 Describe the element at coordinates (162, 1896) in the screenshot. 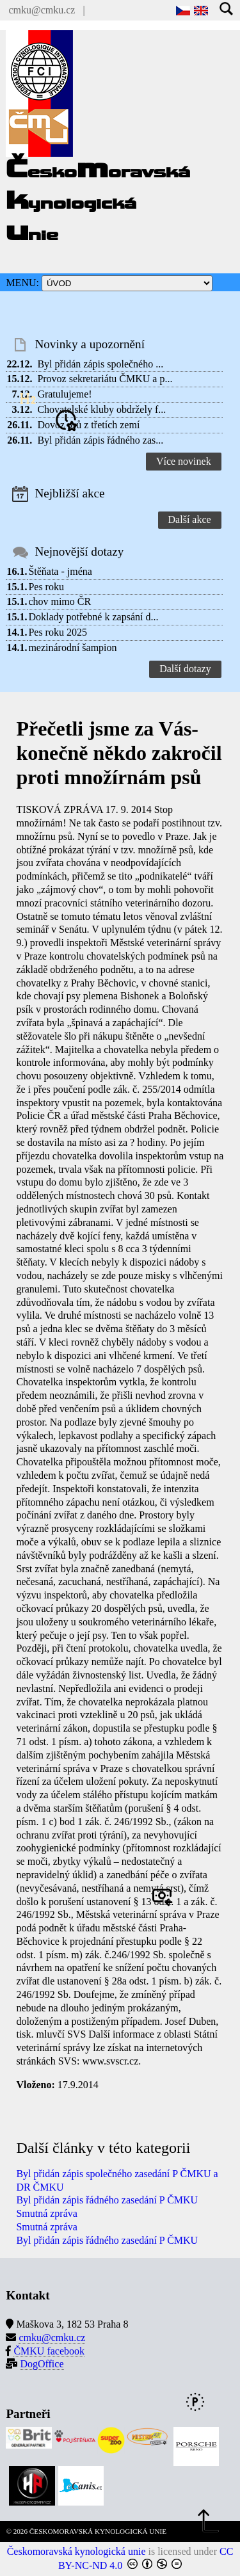

I see `request a refund or money back` at that location.